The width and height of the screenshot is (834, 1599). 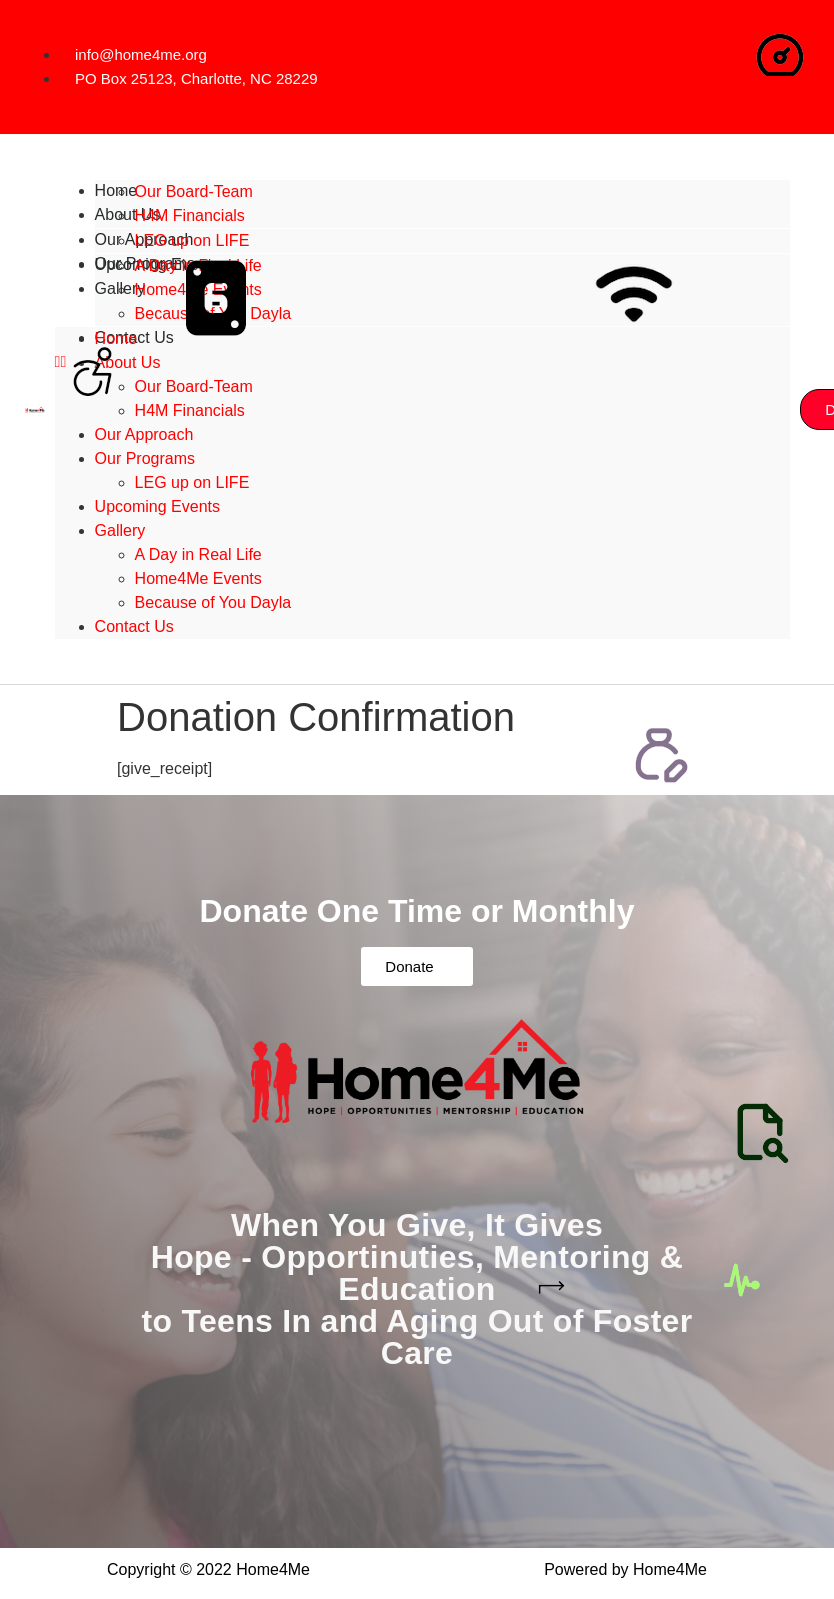 What do you see at coordinates (742, 1280) in the screenshot?
I see `view activity or health metrics` at bounding box center [742, 1280].